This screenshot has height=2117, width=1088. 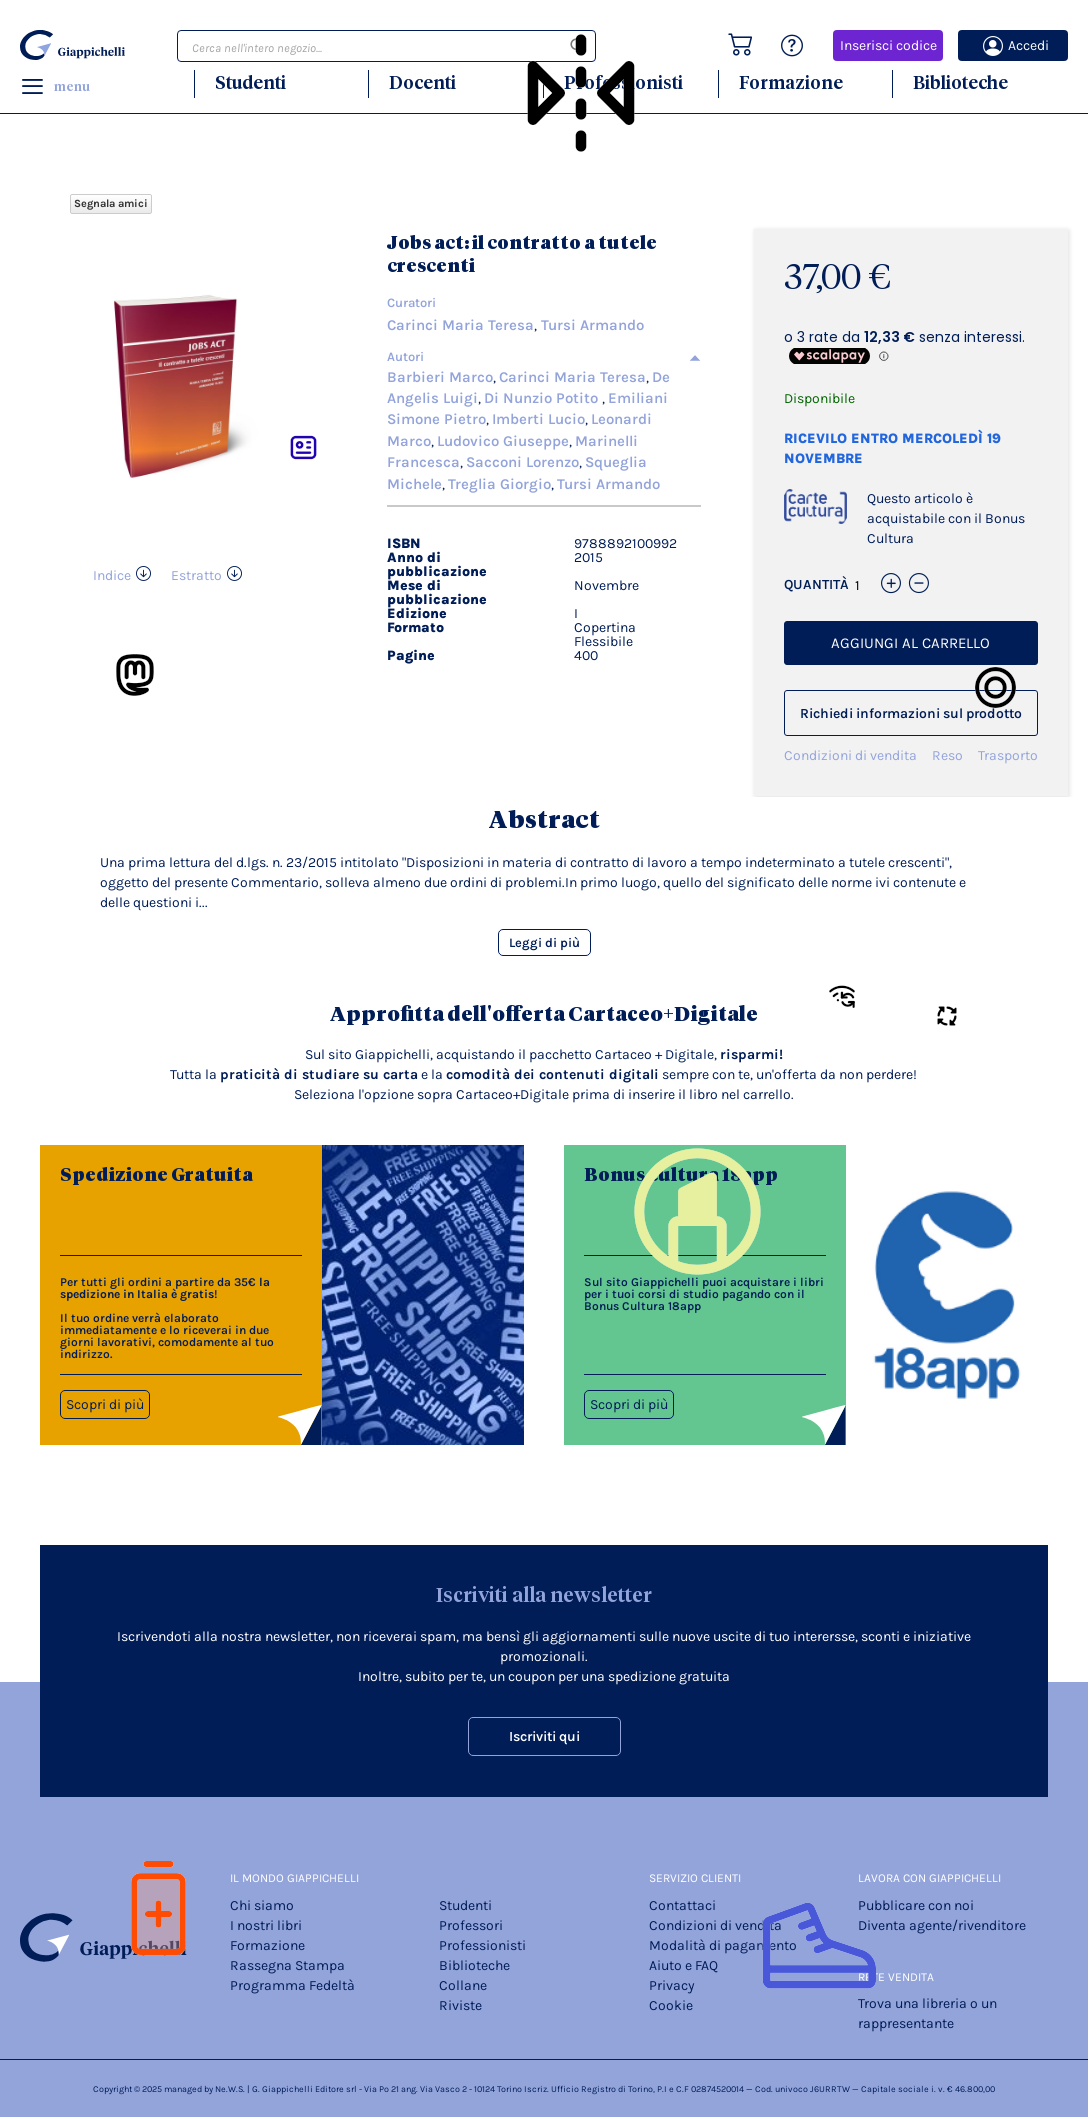 I want to click on sync data over wifi connection, so click(x=842, y=995).